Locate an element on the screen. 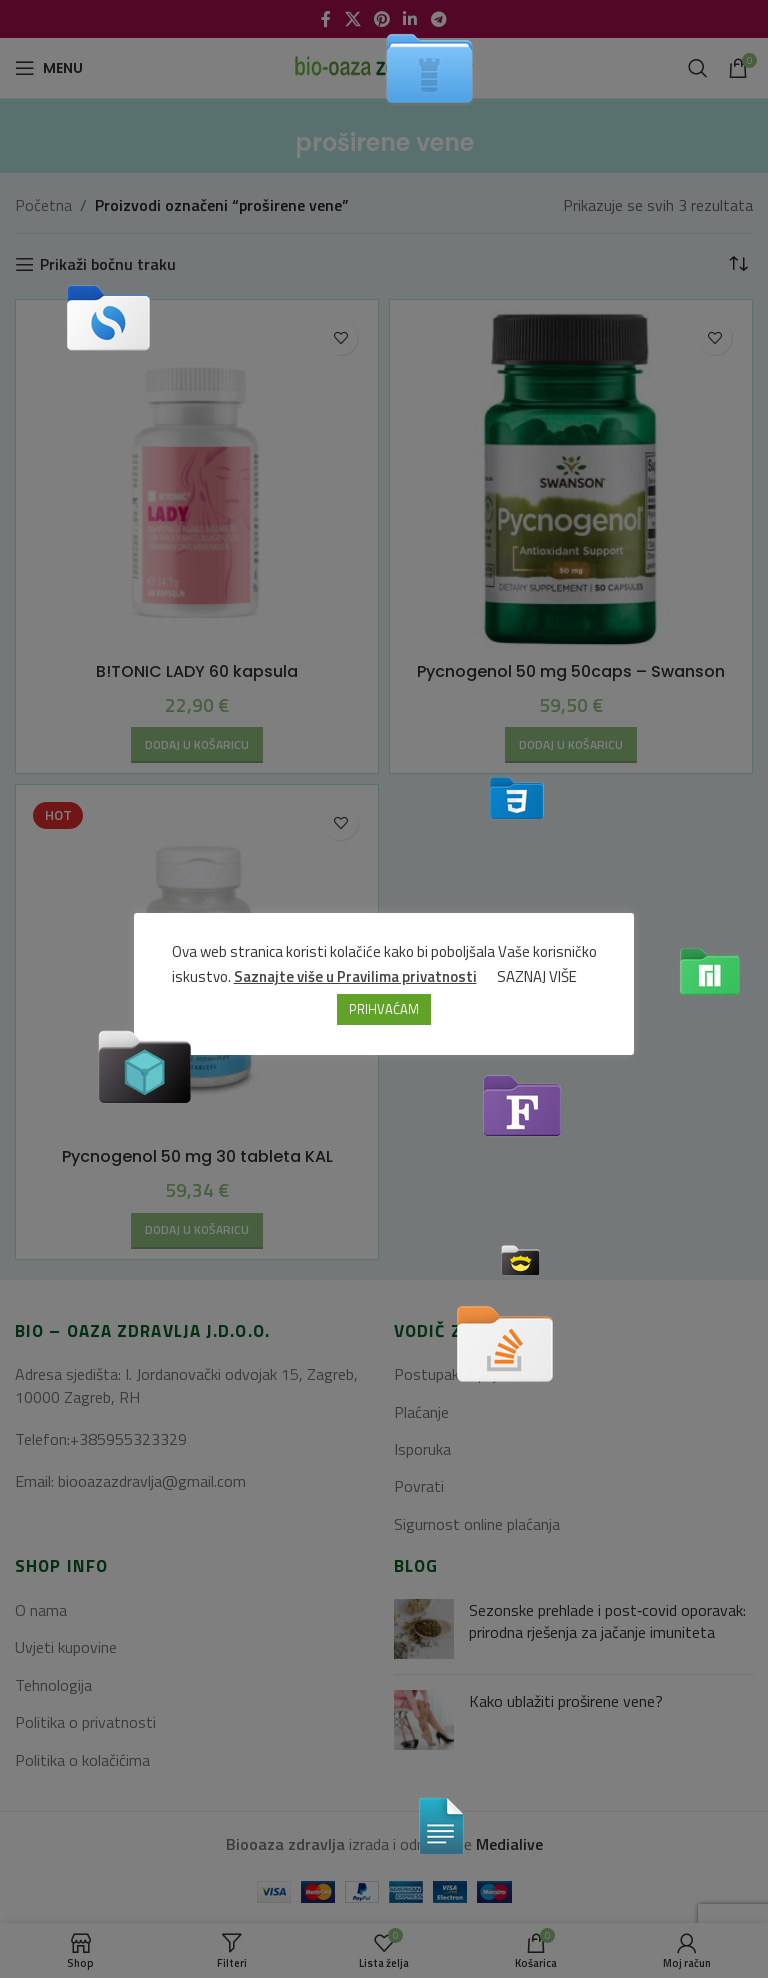  open IPFS folder is located at coordinates (144, 1069).